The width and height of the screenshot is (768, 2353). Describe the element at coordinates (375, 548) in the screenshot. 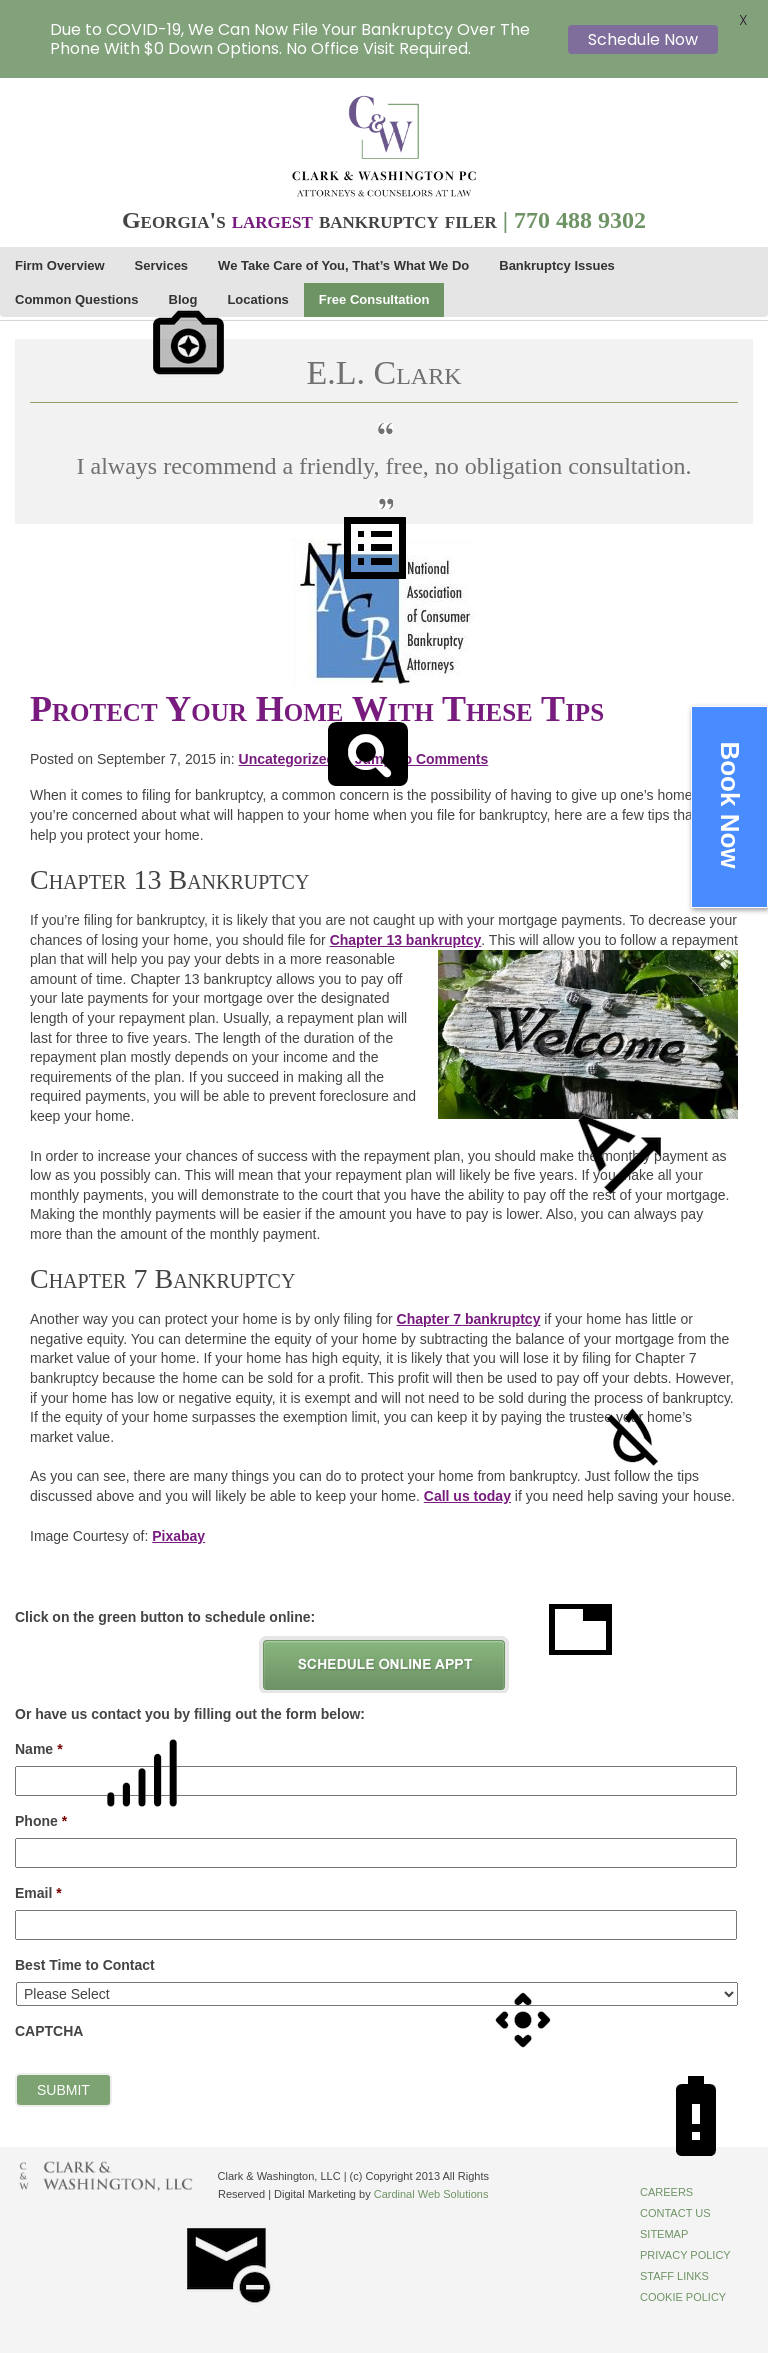

I see `view list details or summary` at that location.